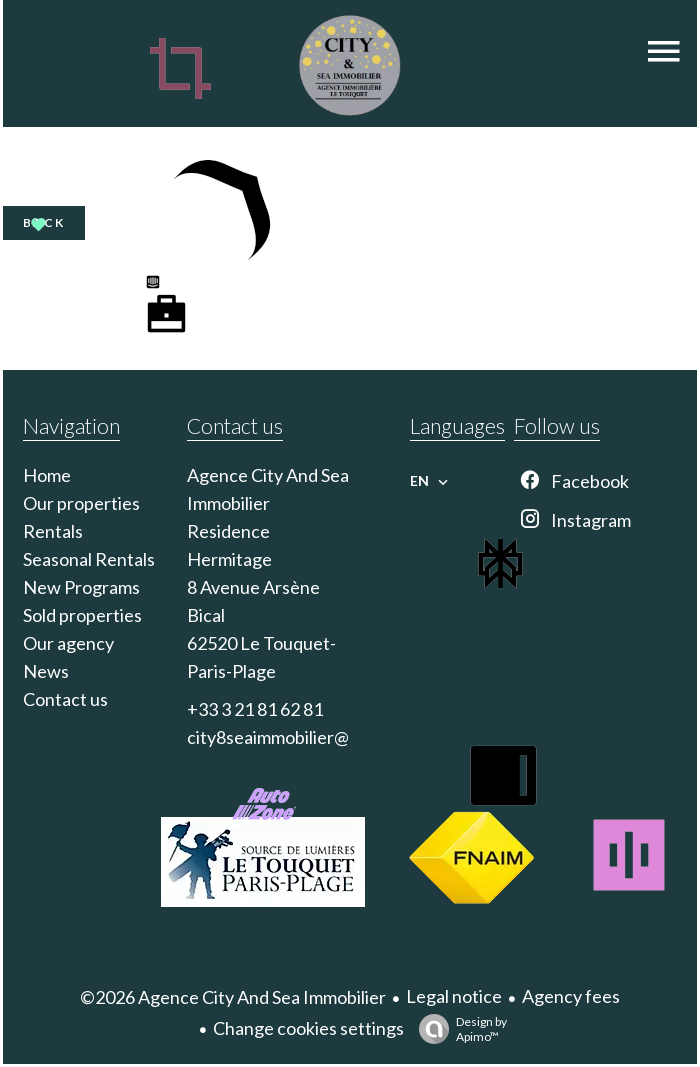 Image resolution: width=700 pixels, height=1067 pixels. Describe the element at coordinates (153, 282) in the screenshot. I see `open Intercom chat support` at that location.